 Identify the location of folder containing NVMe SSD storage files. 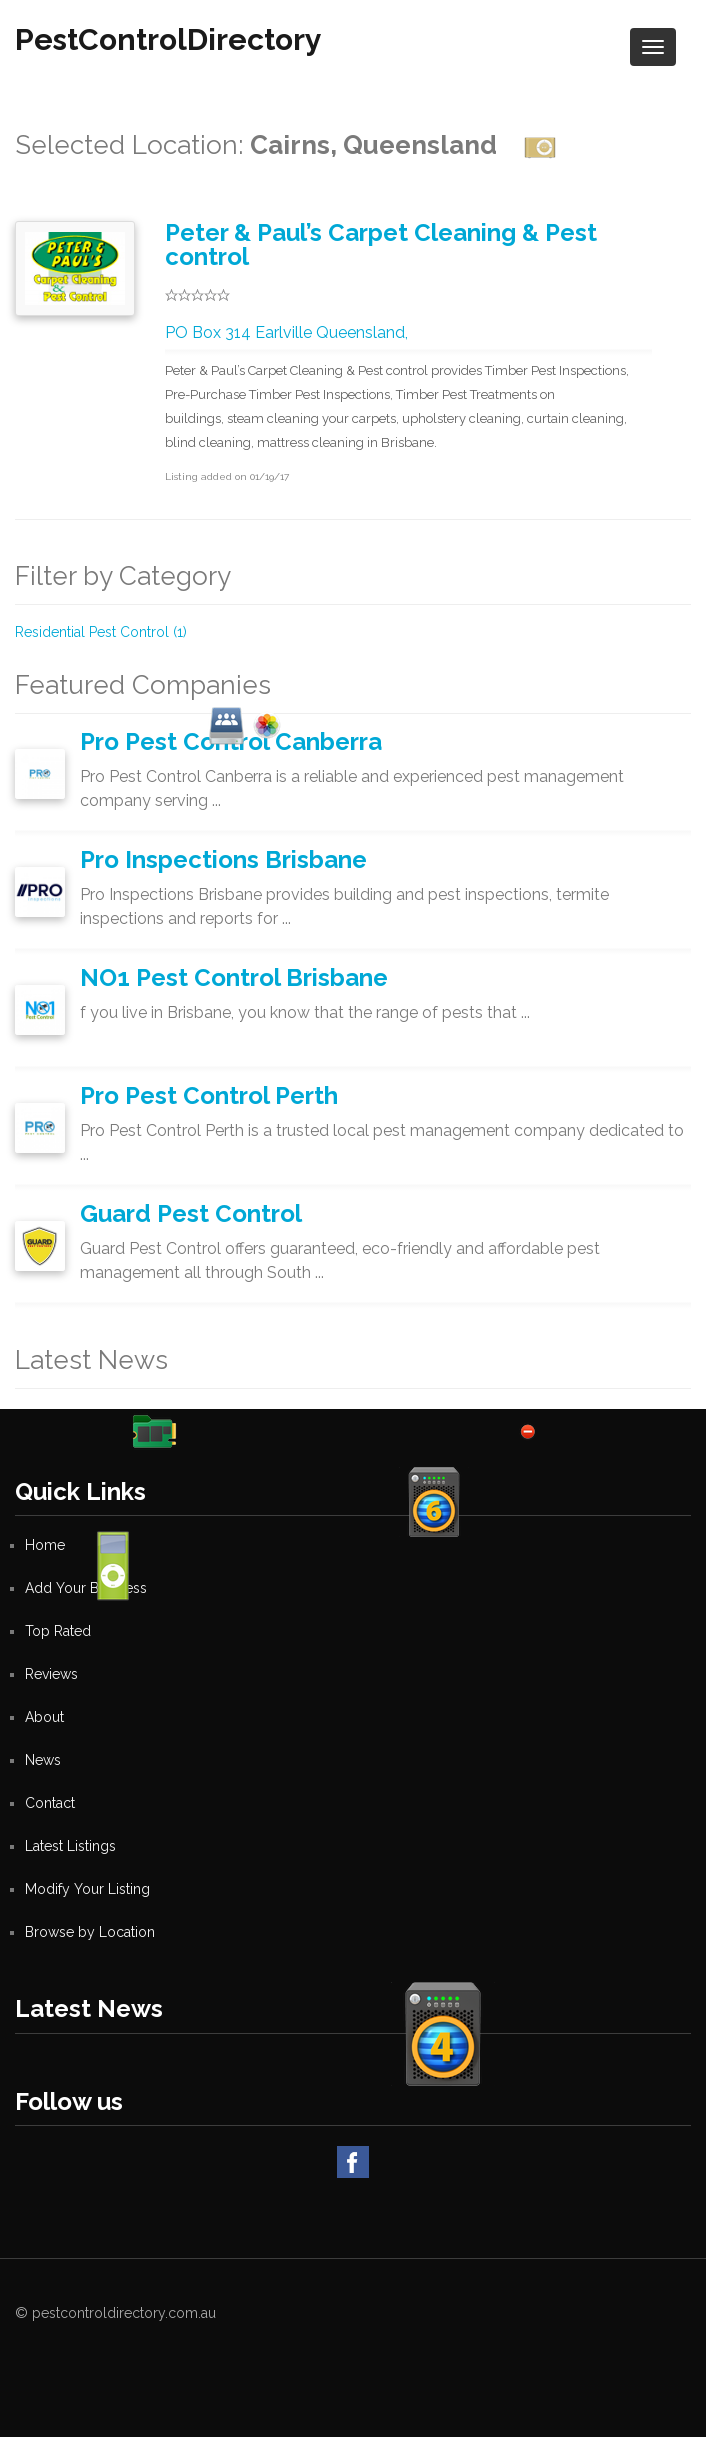
(153, 1432).